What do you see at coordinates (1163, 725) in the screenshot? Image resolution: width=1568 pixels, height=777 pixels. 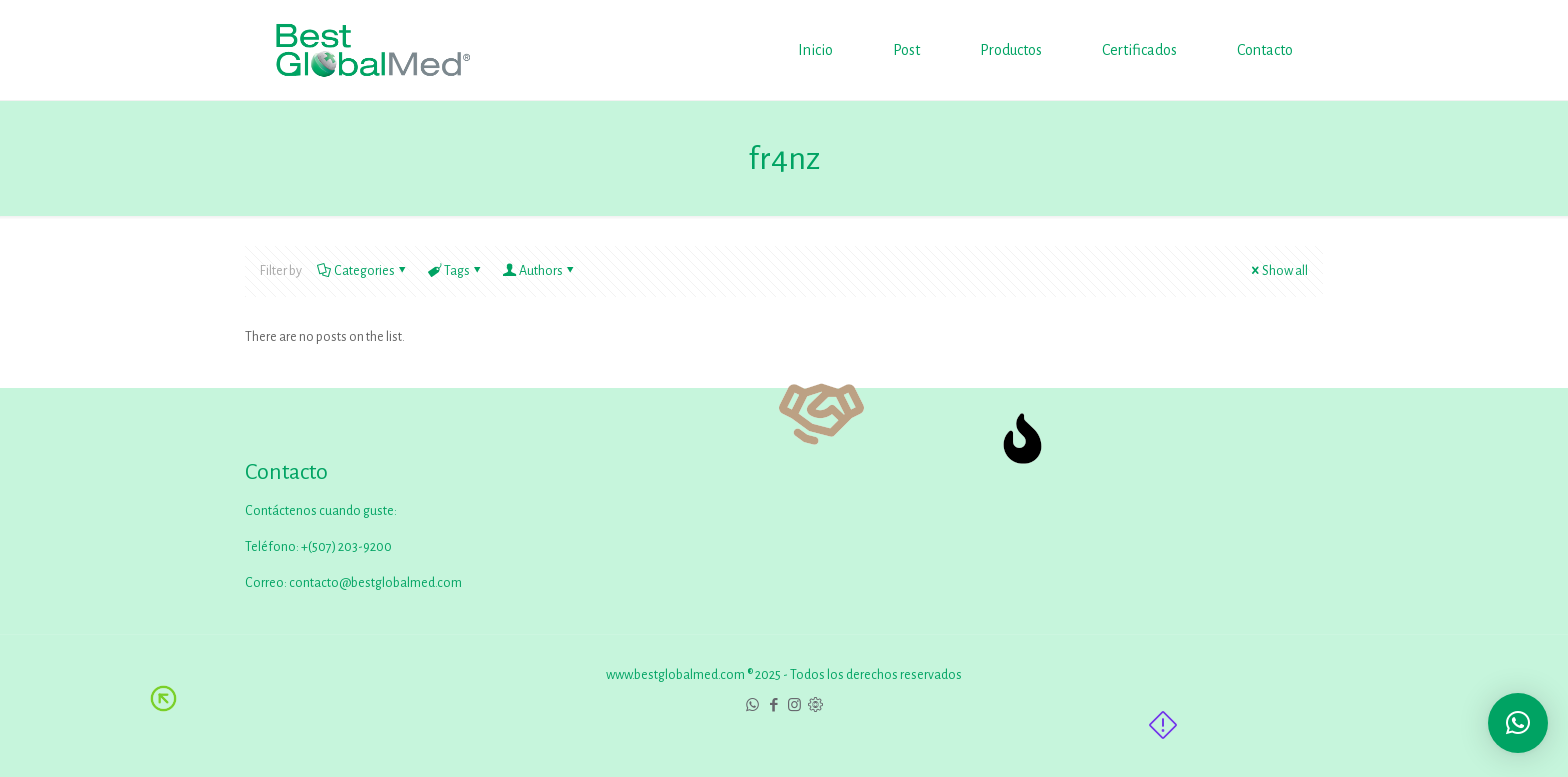 I see `indicates a warning or caution state` at bounding box center [1163, 725].